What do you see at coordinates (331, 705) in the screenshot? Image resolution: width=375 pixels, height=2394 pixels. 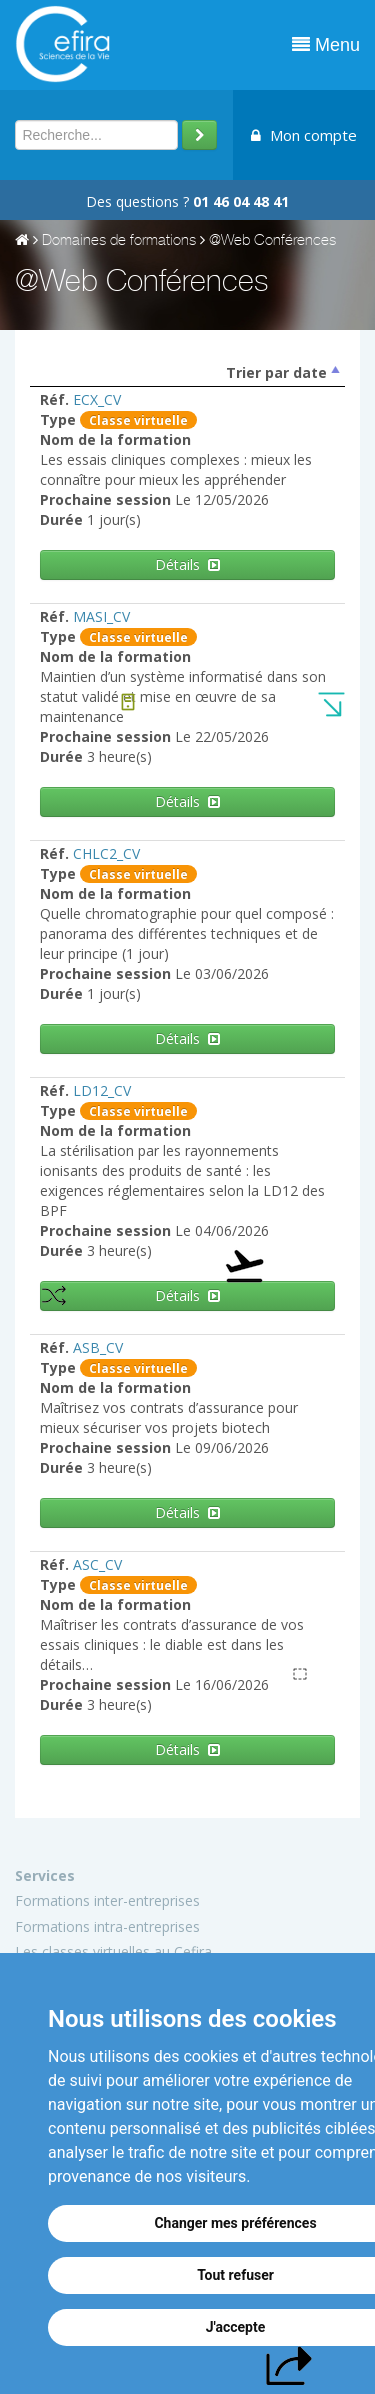 I see `move item to bottom-right corner` at bounding box center [331, 705].